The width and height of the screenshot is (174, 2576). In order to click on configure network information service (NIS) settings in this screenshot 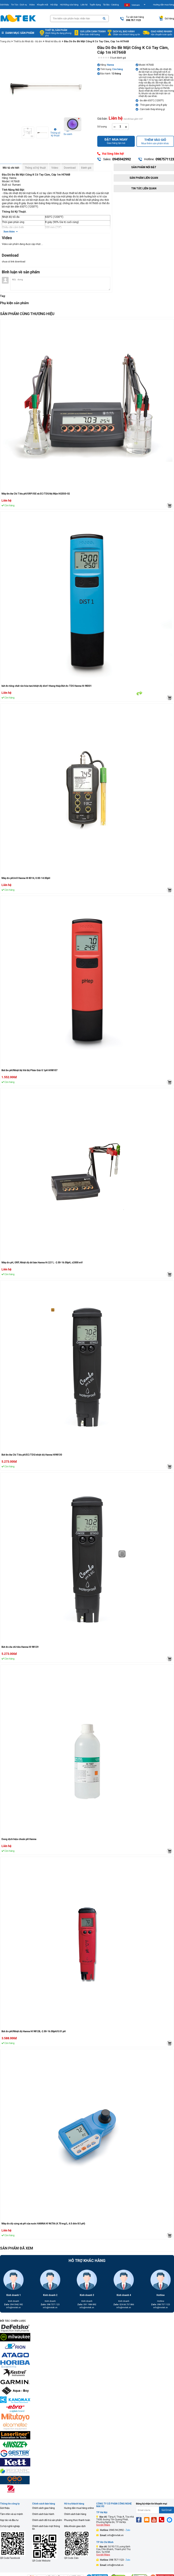, I will do `click(53, 1310)`.